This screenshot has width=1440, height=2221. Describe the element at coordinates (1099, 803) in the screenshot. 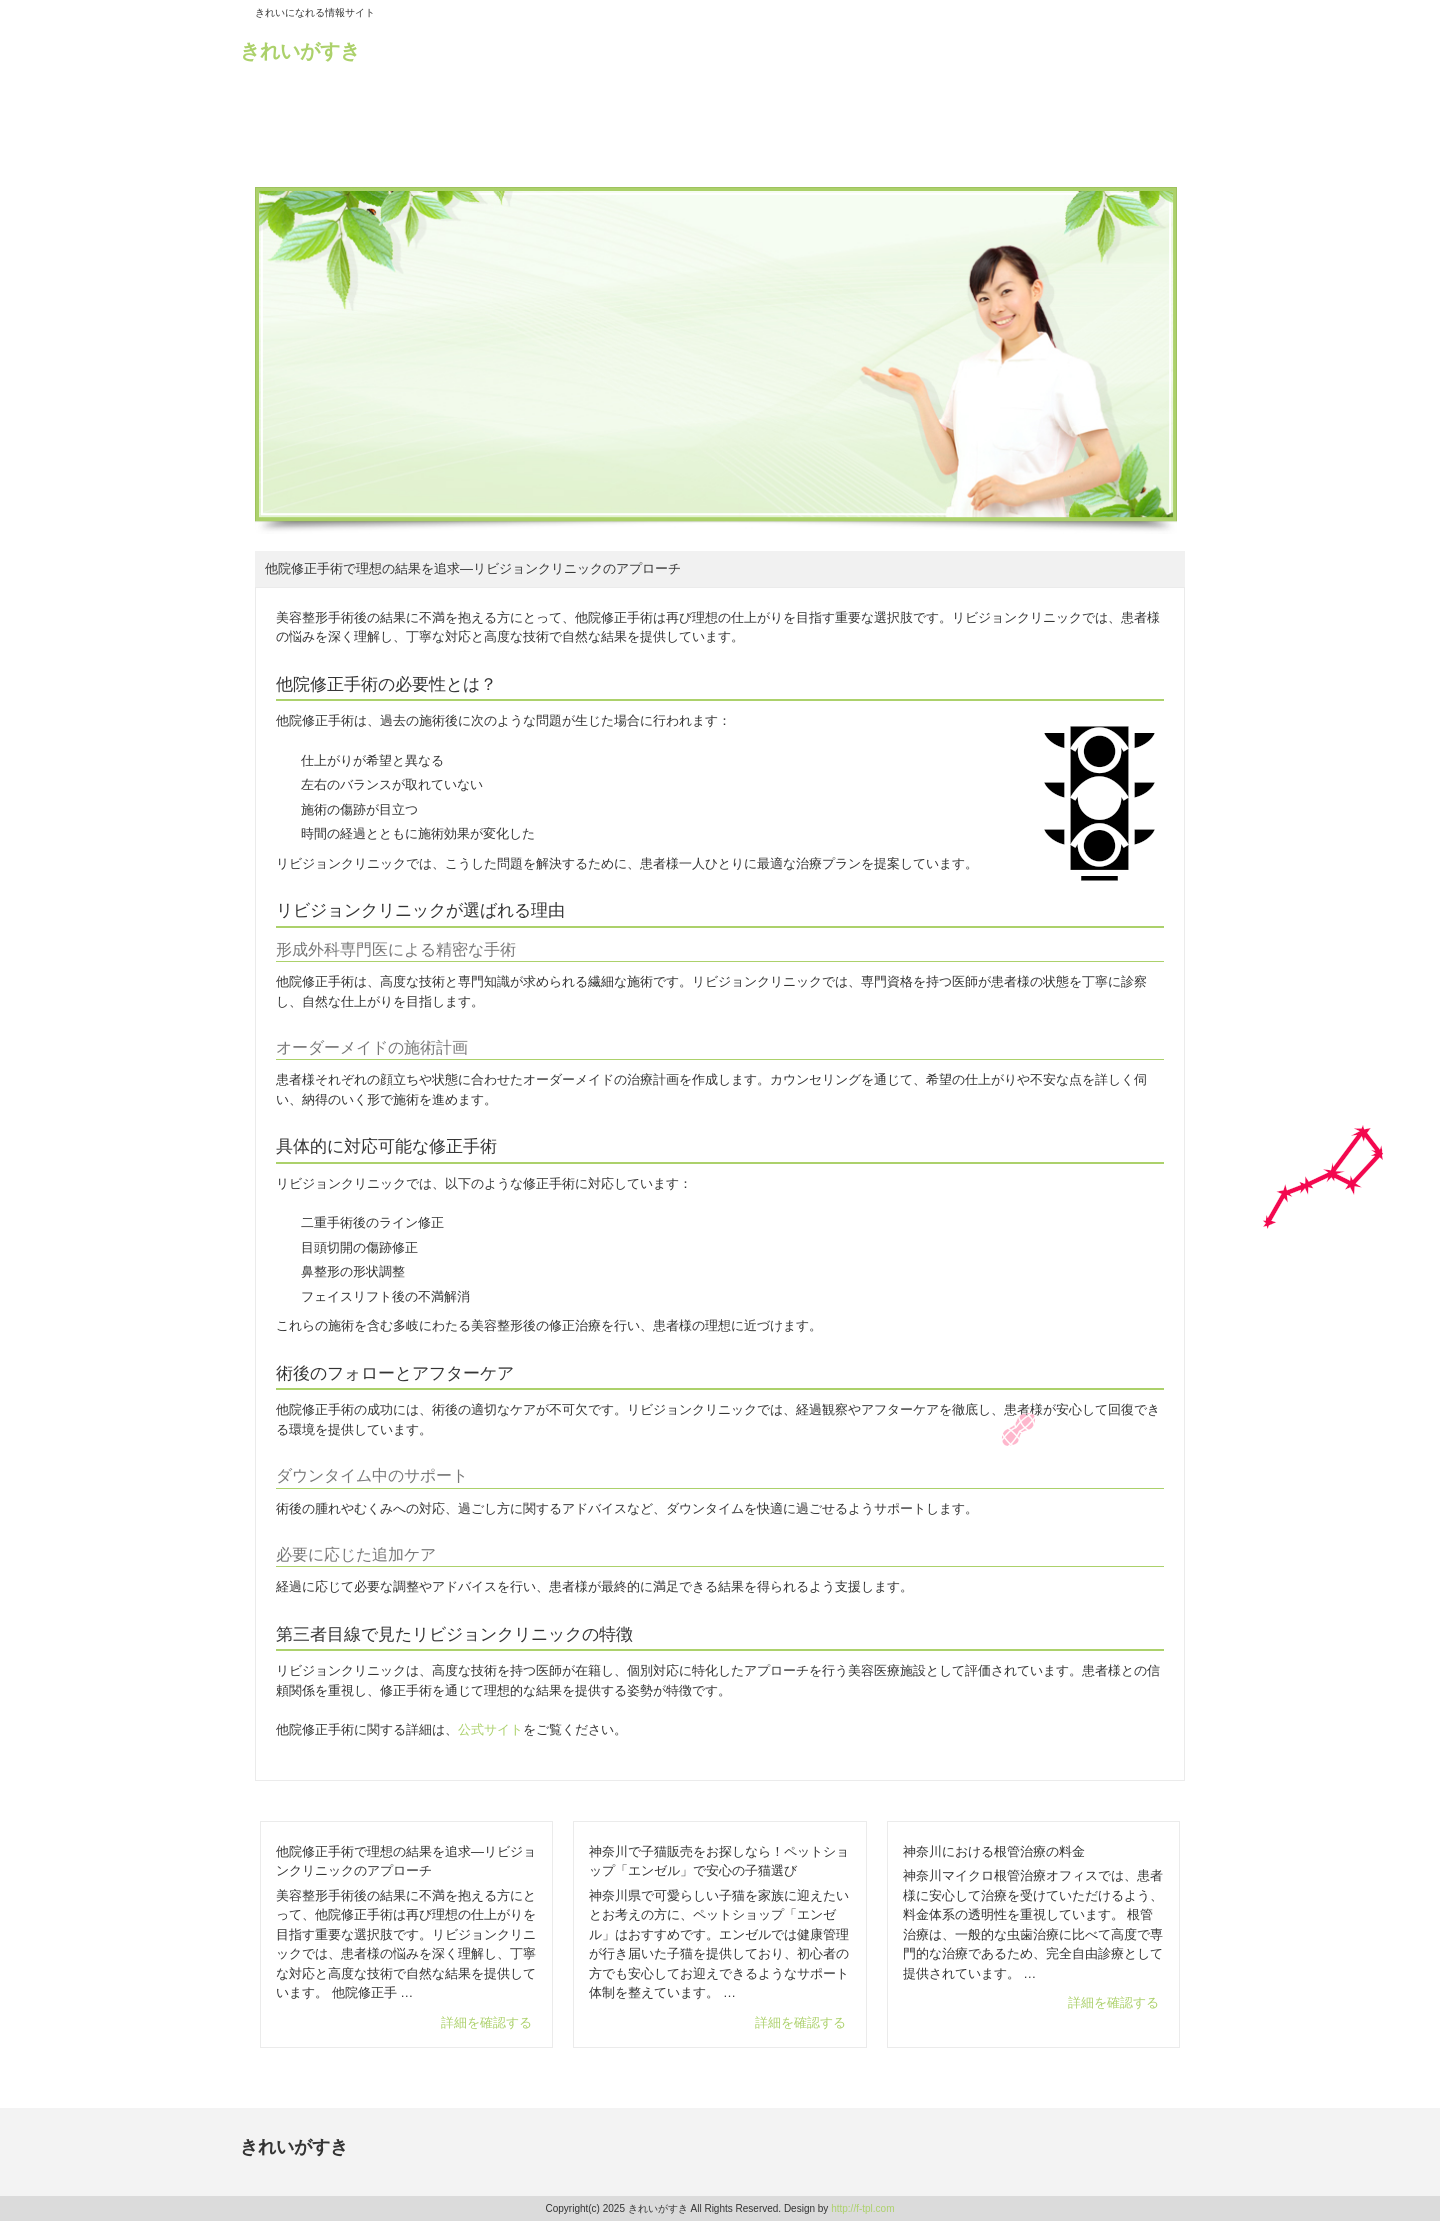

I see `indicates ready status or go signal` at that location.